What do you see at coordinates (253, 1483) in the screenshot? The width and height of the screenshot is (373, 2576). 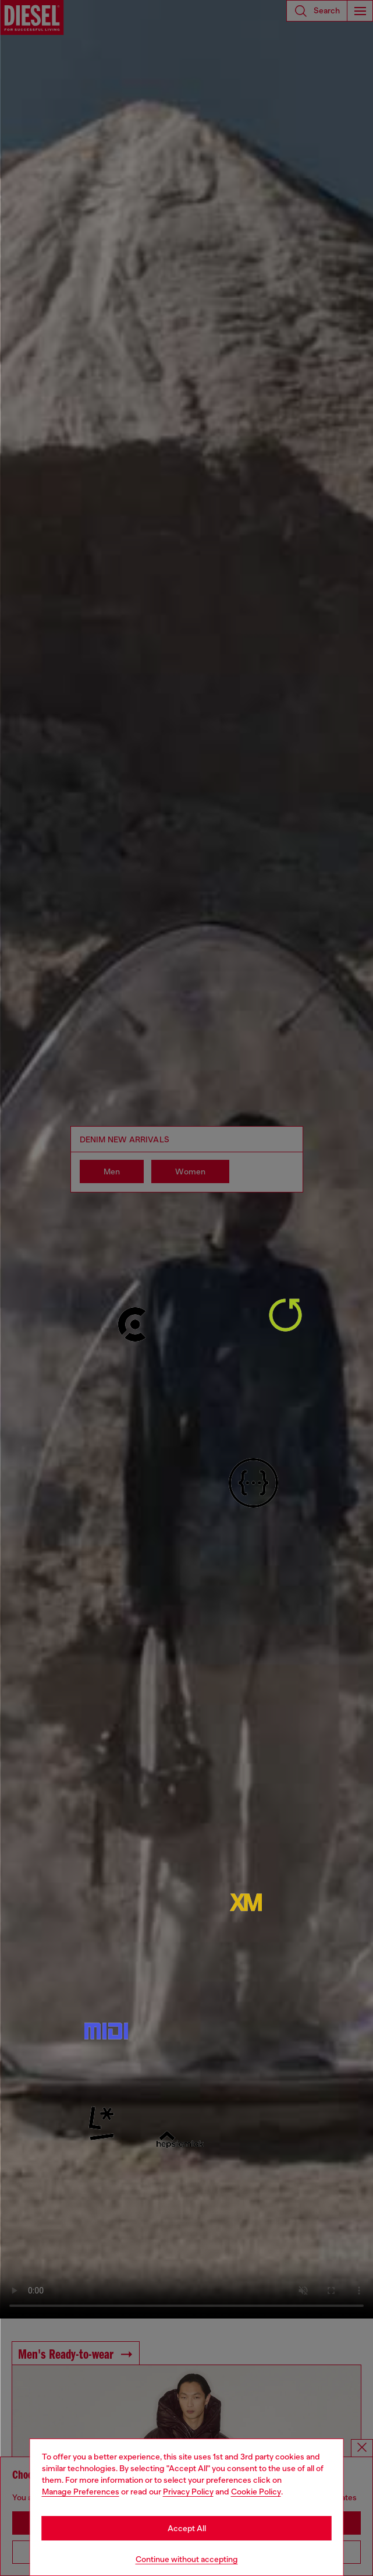 I see `Swagger API documentation tool logo` at bounding box center [253, 1483].